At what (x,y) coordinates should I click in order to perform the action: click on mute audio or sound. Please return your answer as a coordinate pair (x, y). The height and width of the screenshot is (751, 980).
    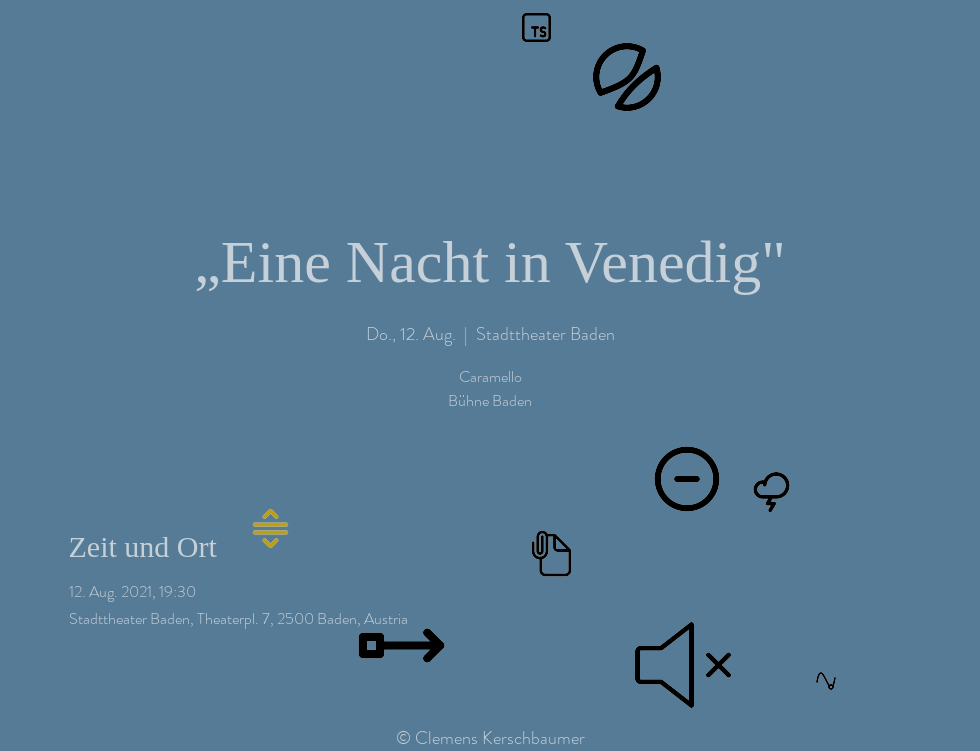
    Looking at the image, I should click on (678, 665).